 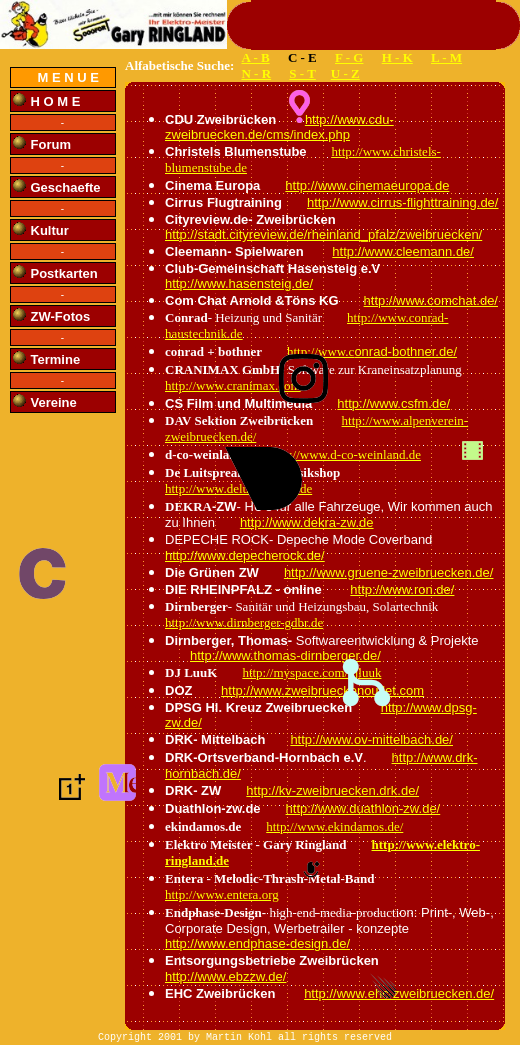 I want to click on meteor framework logo, so click(x=383, y=986).